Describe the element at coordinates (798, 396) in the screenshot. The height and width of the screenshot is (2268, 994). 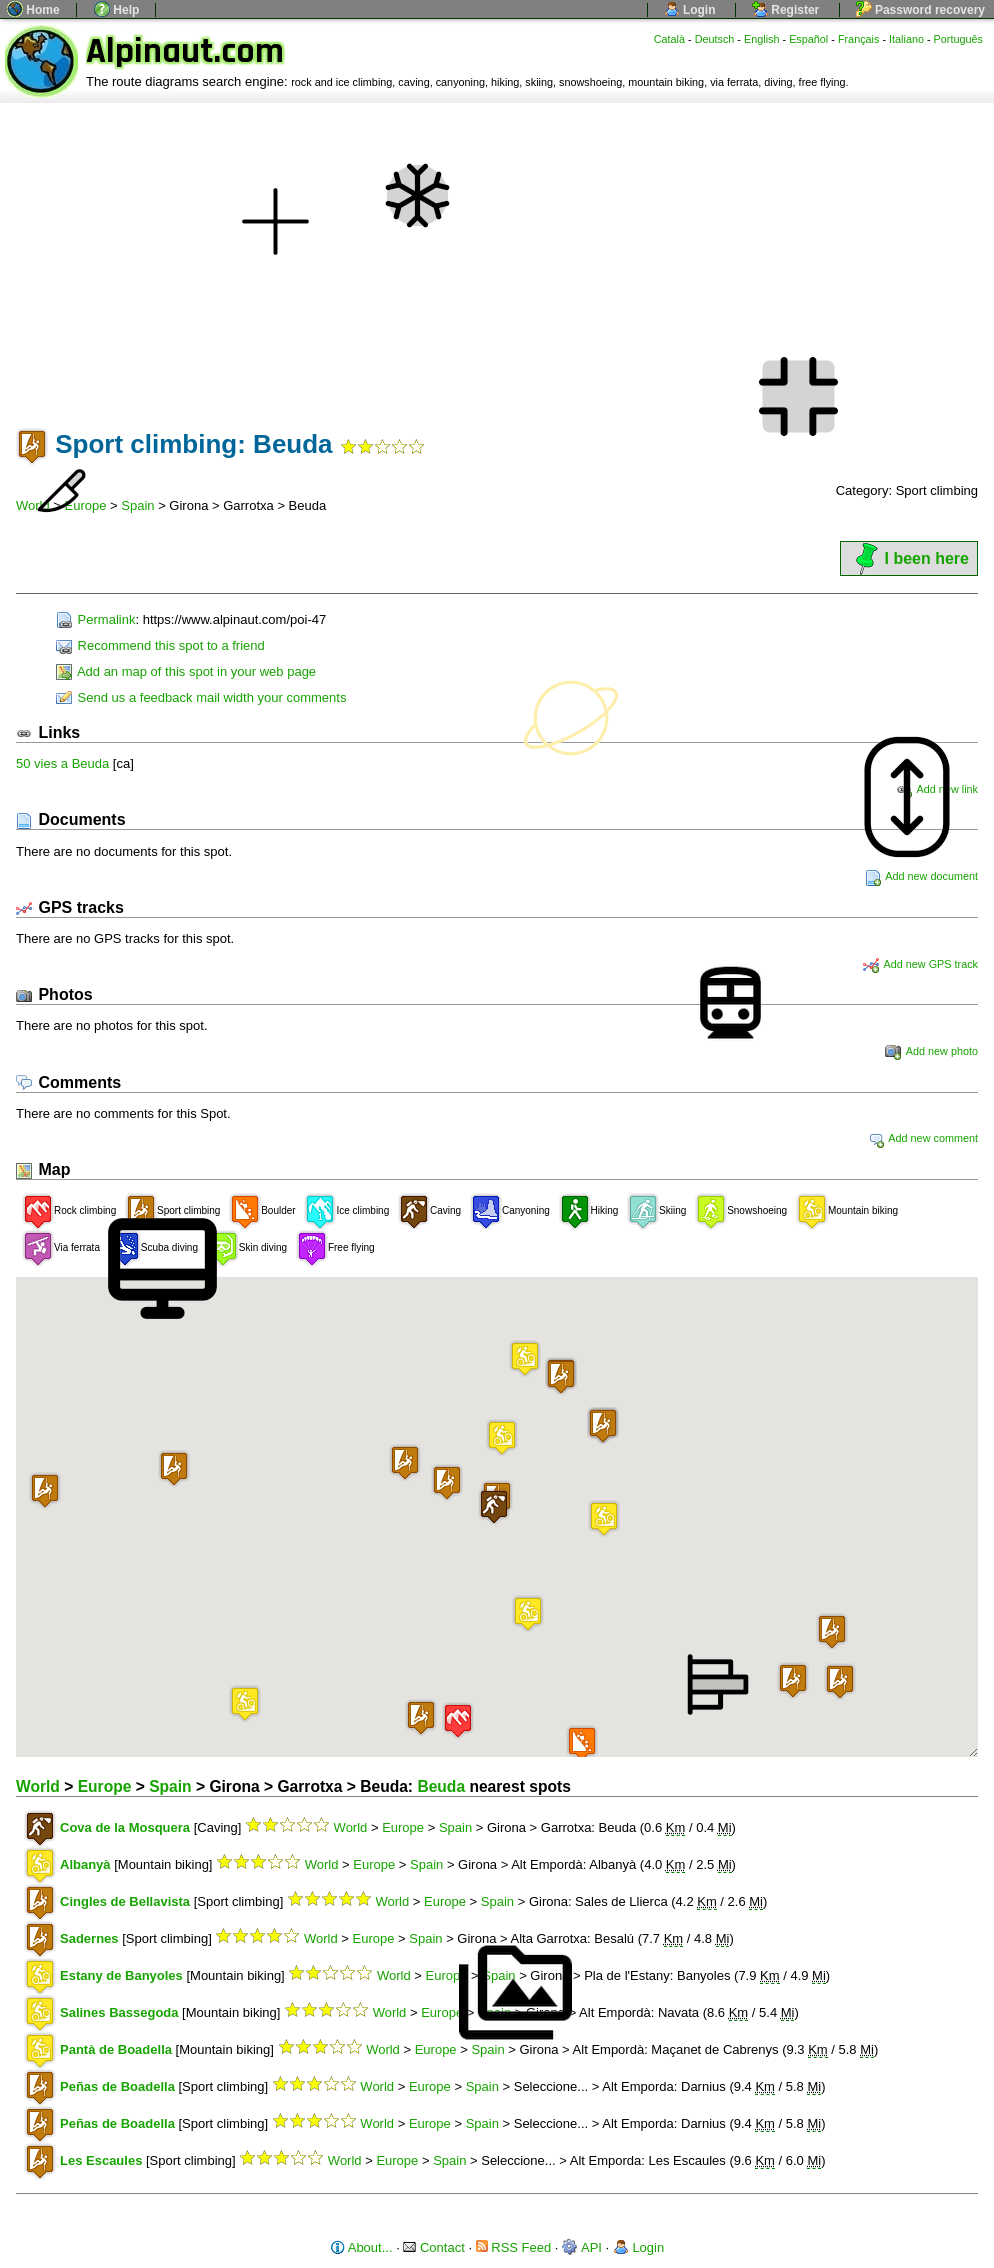
I see `exit fullscreen mode` at that location.